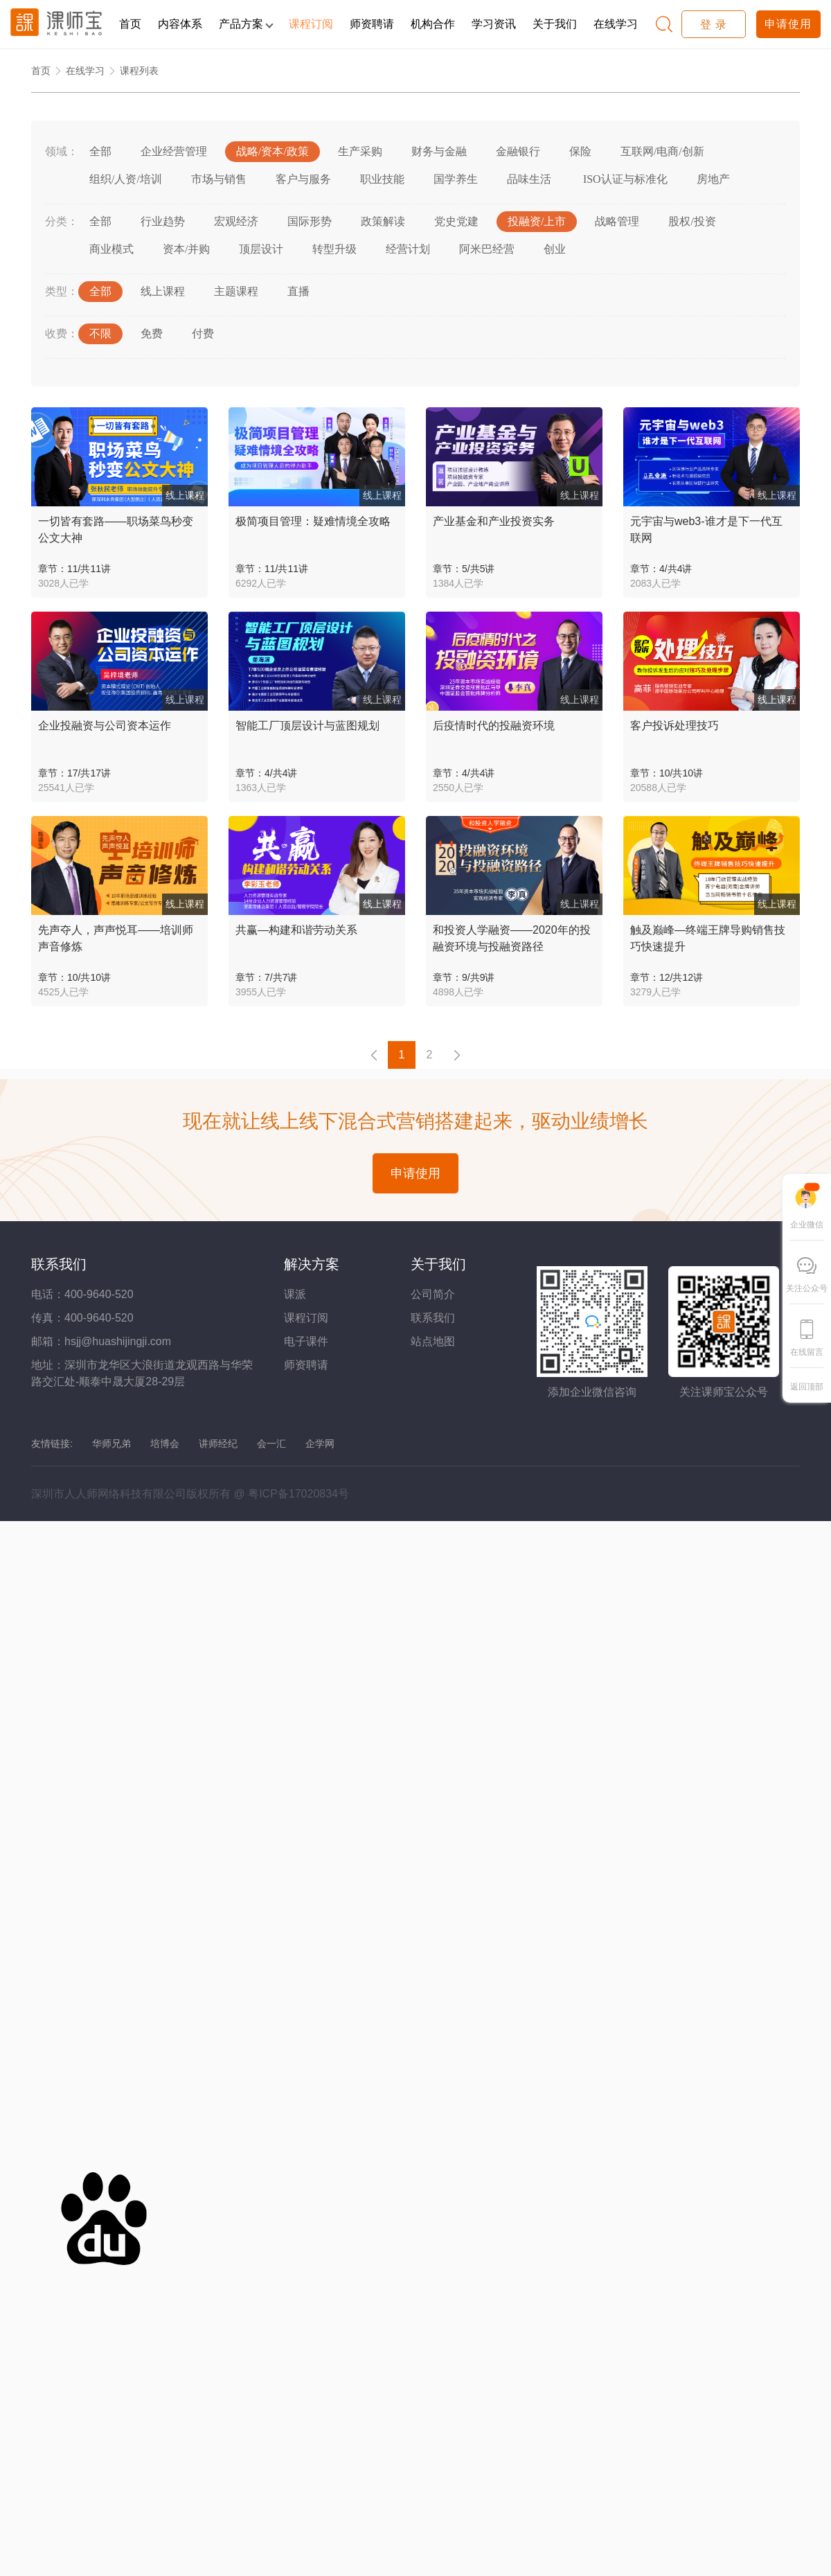 Image resolution: width=831 pixels, height=2576 pixels. What do you see at coordinates (104, 2219) in the screenshot?
I see `open Baidu search engine` at bounding box center [104, 2219].